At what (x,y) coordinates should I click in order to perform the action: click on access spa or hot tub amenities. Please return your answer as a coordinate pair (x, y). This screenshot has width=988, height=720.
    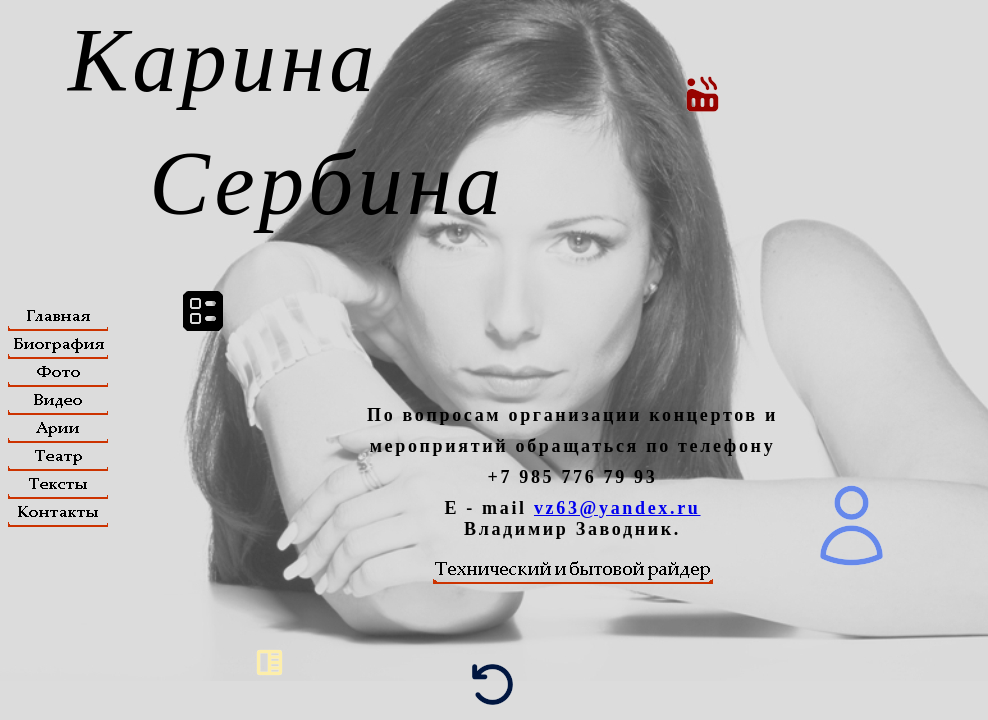
    Looking at the image, I should click on (702, 93).